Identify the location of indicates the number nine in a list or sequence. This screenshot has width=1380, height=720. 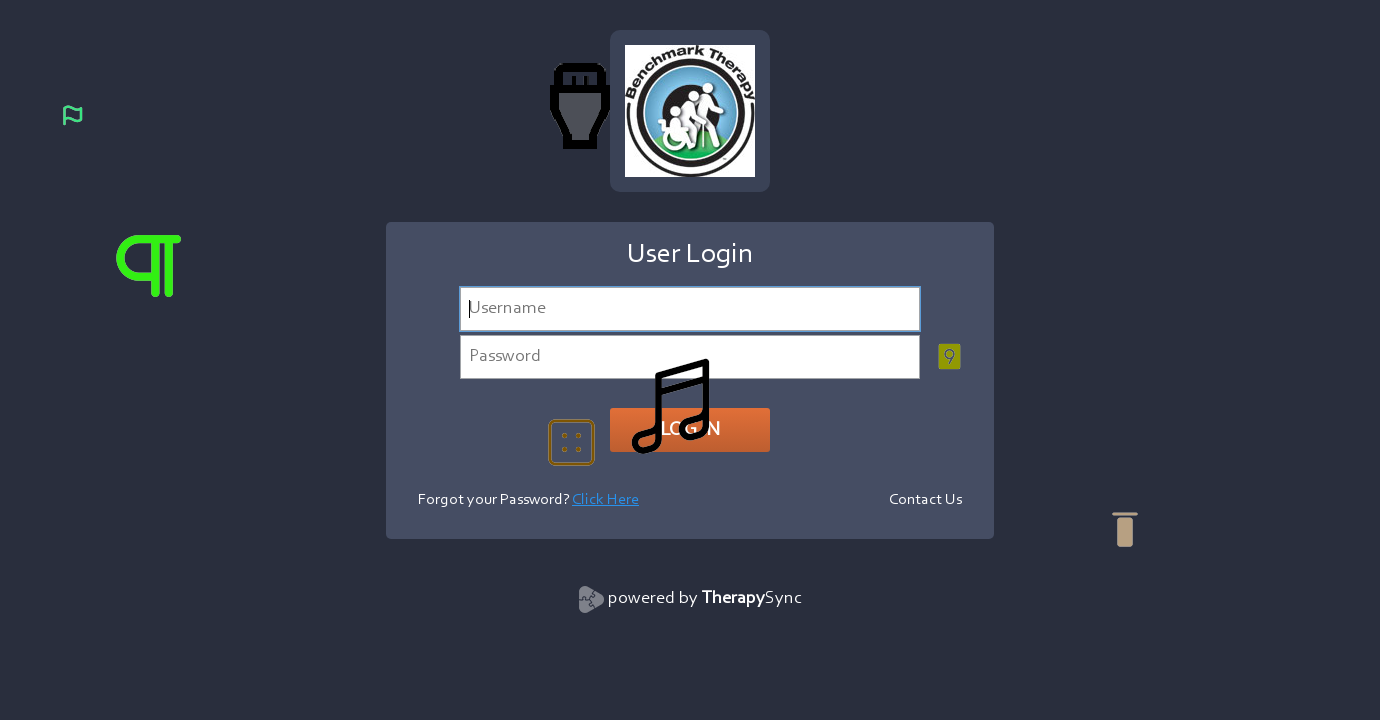
(949, 356).